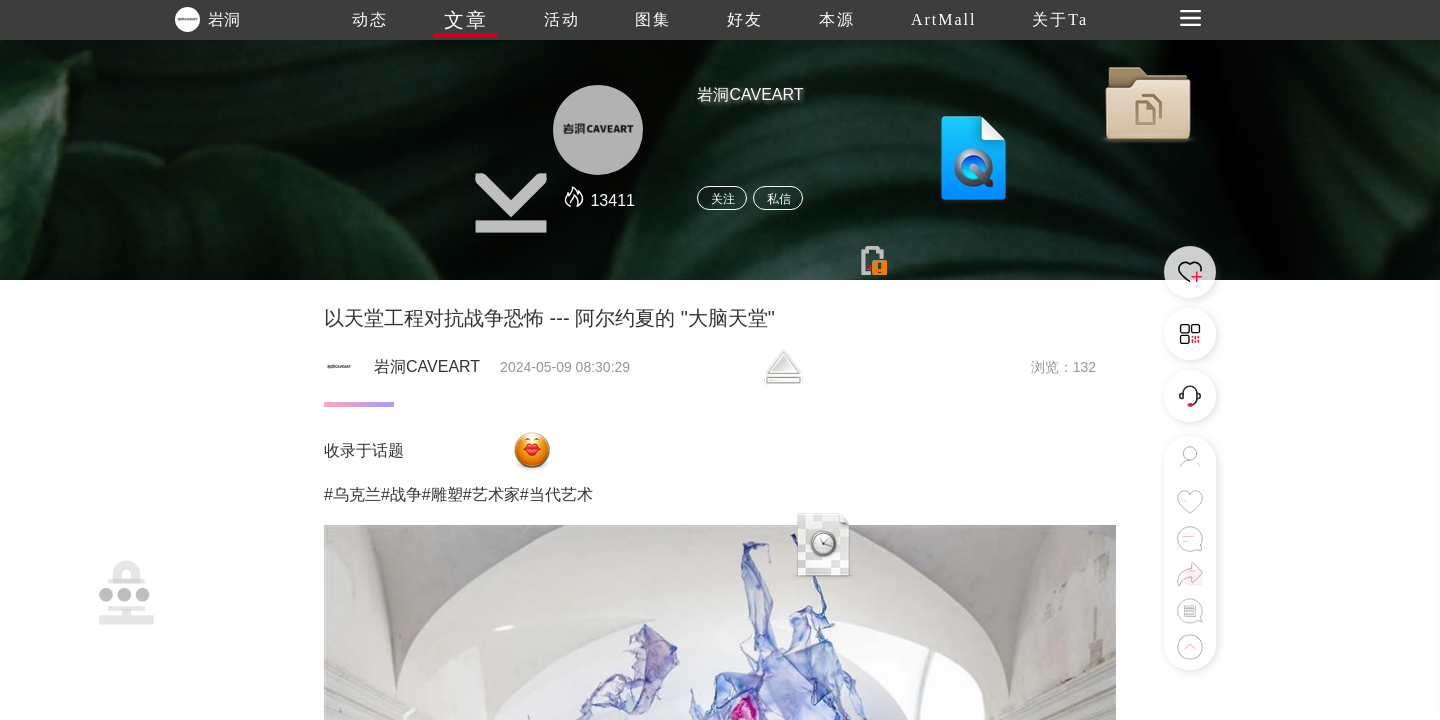 This screenshot has height=720, width=1440. I want to click on eject removable media or disc, so click(783, 368).